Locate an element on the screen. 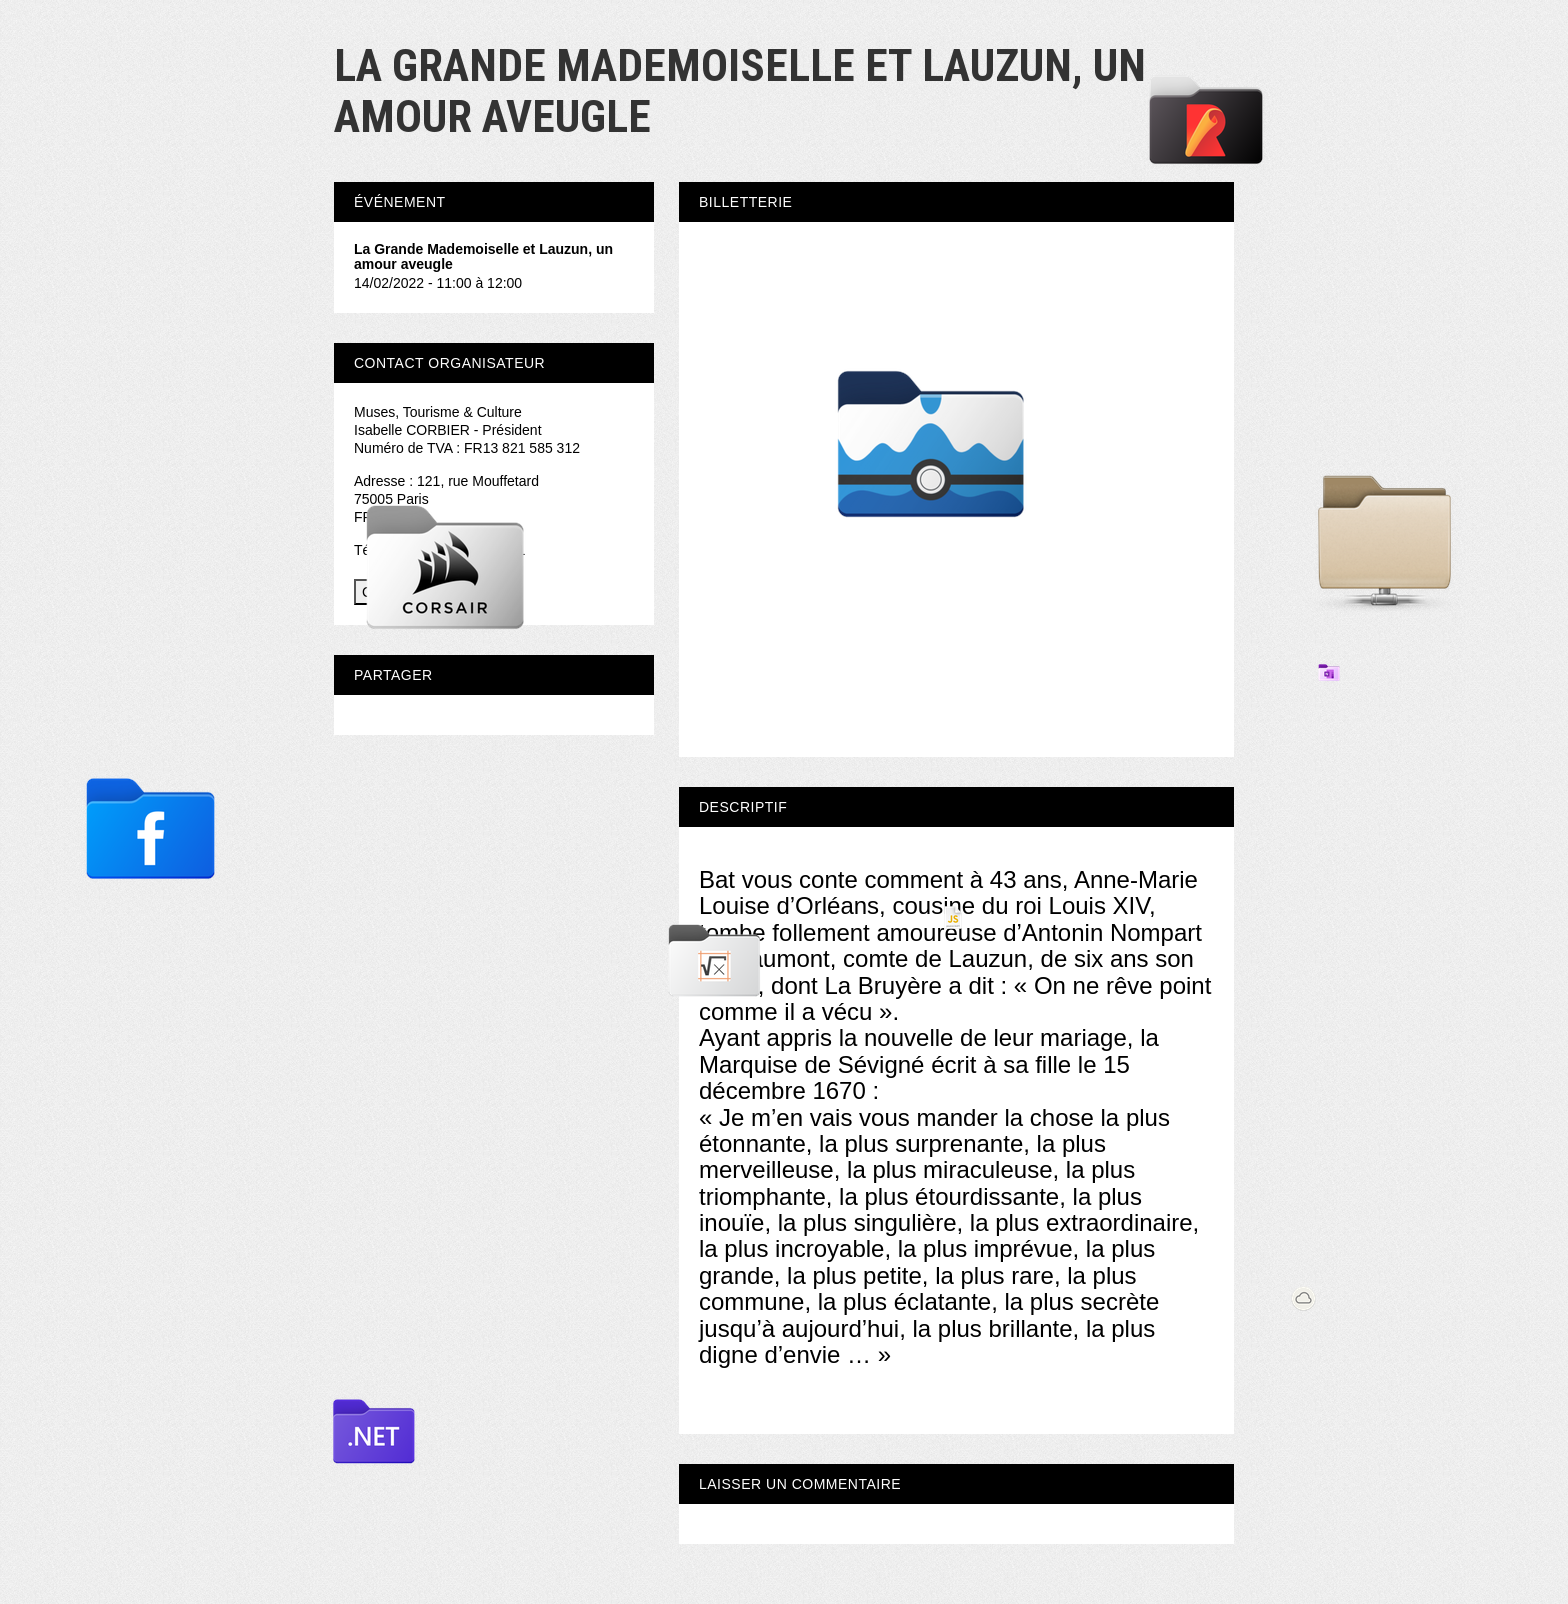  open folder containing Microsoft OneNote files is located at coordinates (1329, 673).